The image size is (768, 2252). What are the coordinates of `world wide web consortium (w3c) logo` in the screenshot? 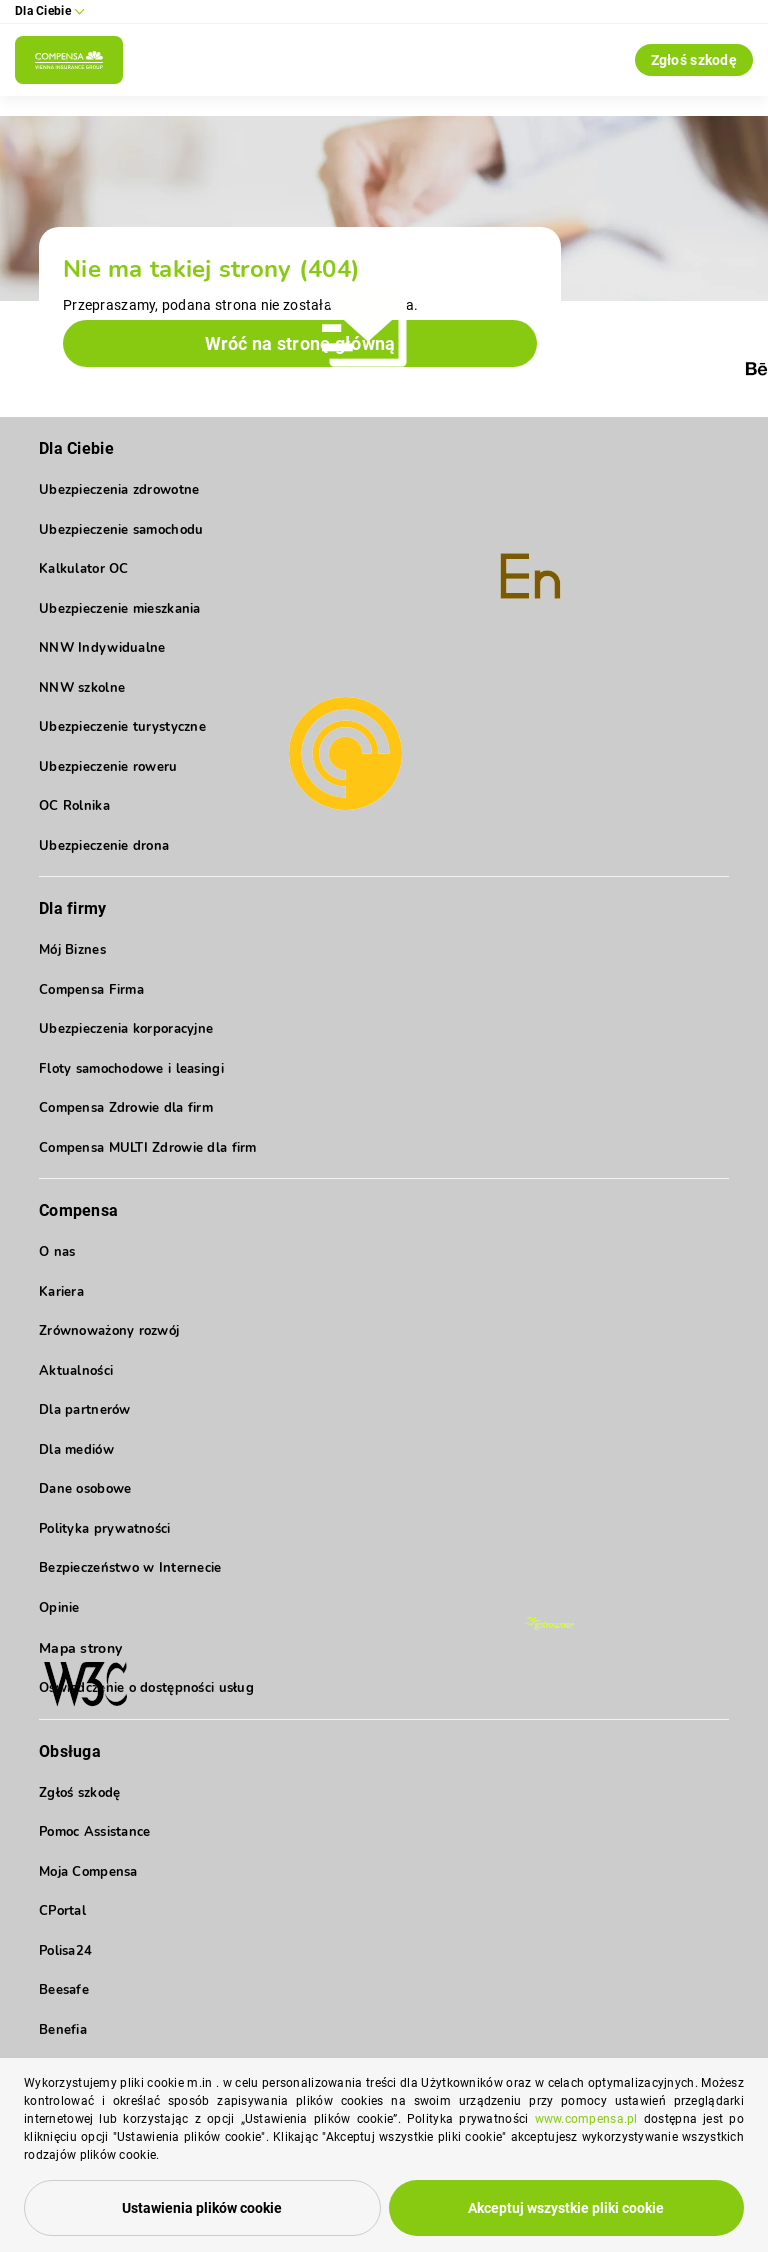 It's located at (85, 1682).